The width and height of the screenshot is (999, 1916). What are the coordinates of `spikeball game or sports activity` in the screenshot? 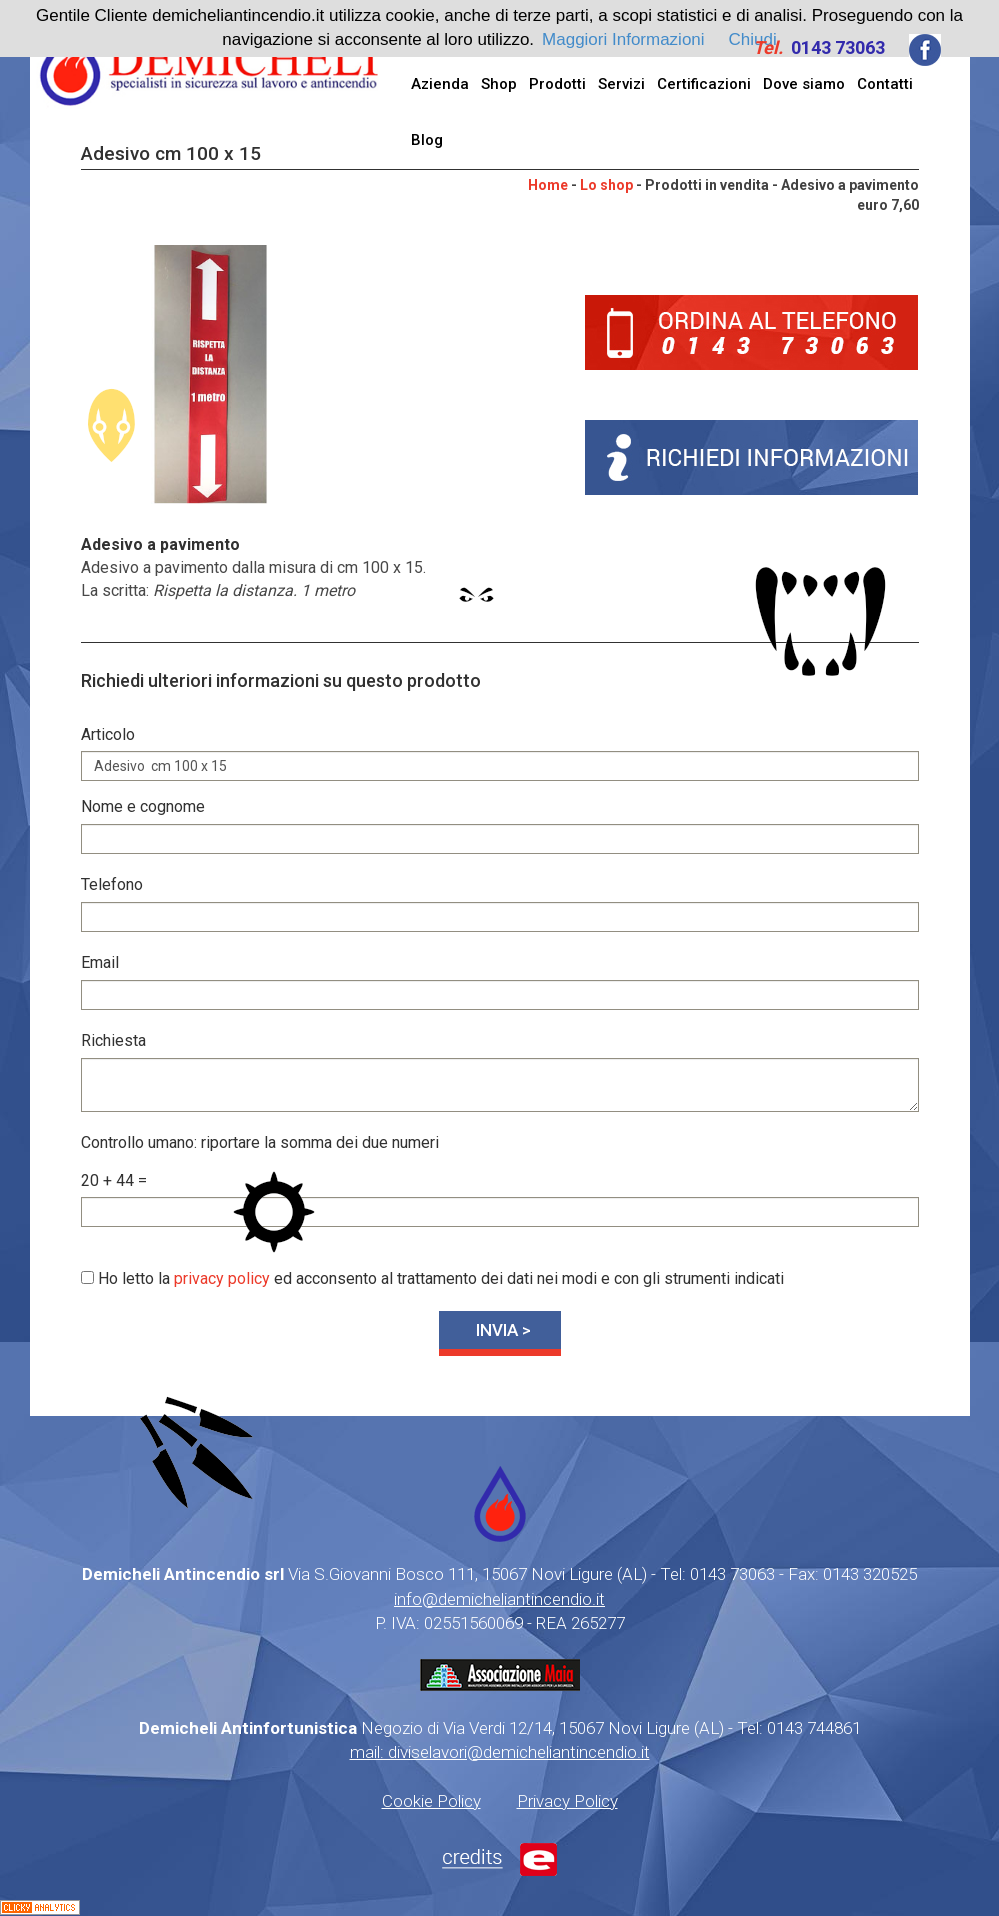 It's located at (274, 1212).